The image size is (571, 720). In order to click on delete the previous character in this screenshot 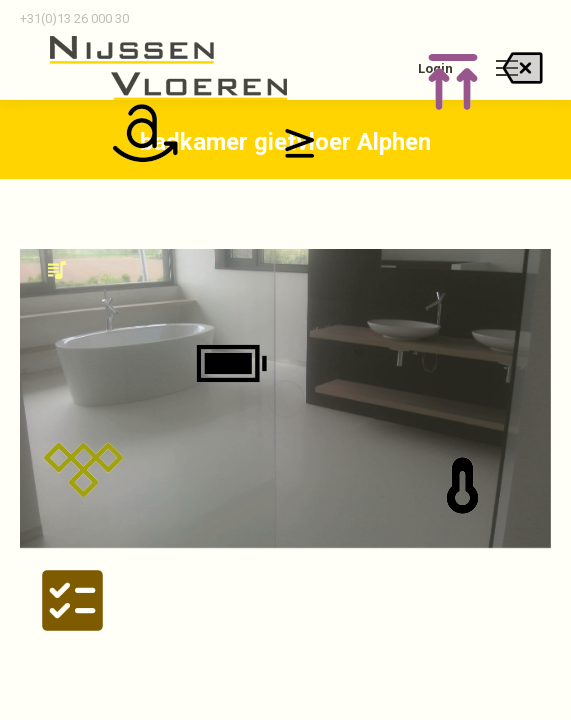, I will do `click(524, 68)`.